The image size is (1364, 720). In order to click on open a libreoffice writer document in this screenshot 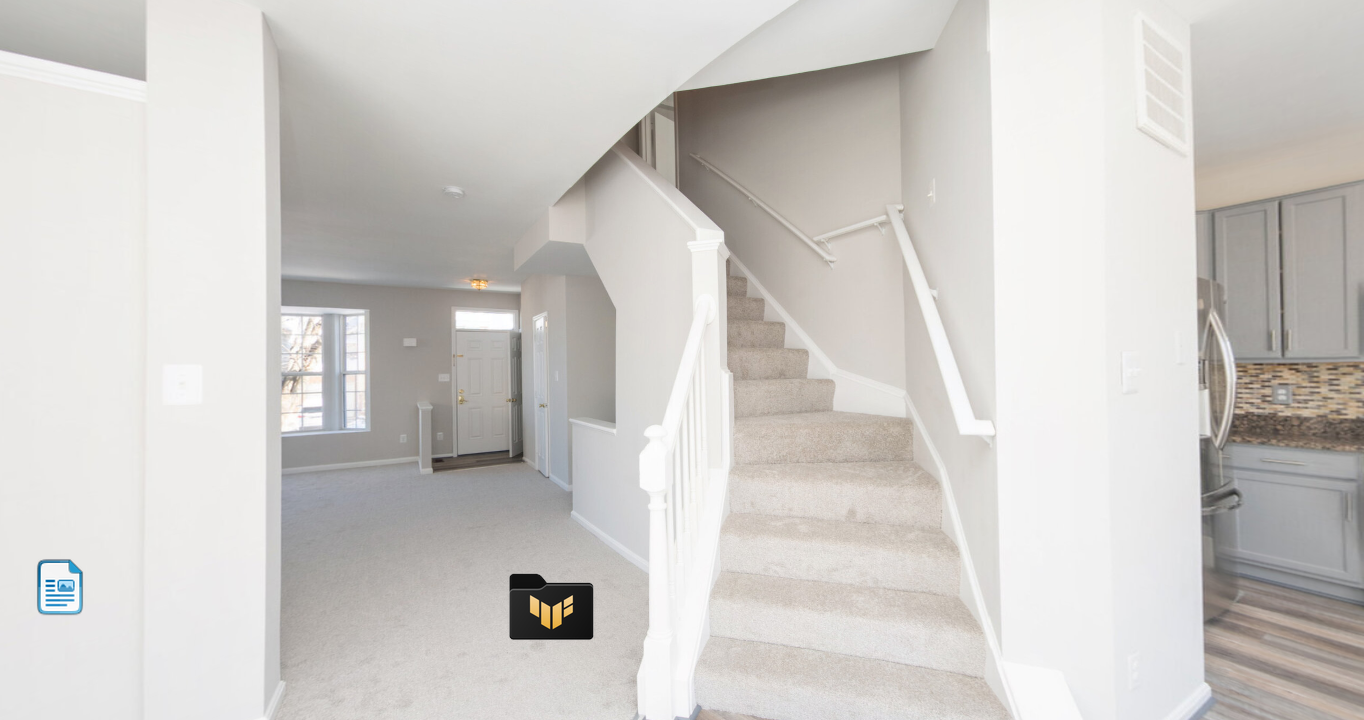, I will do `click(60, 587)`.